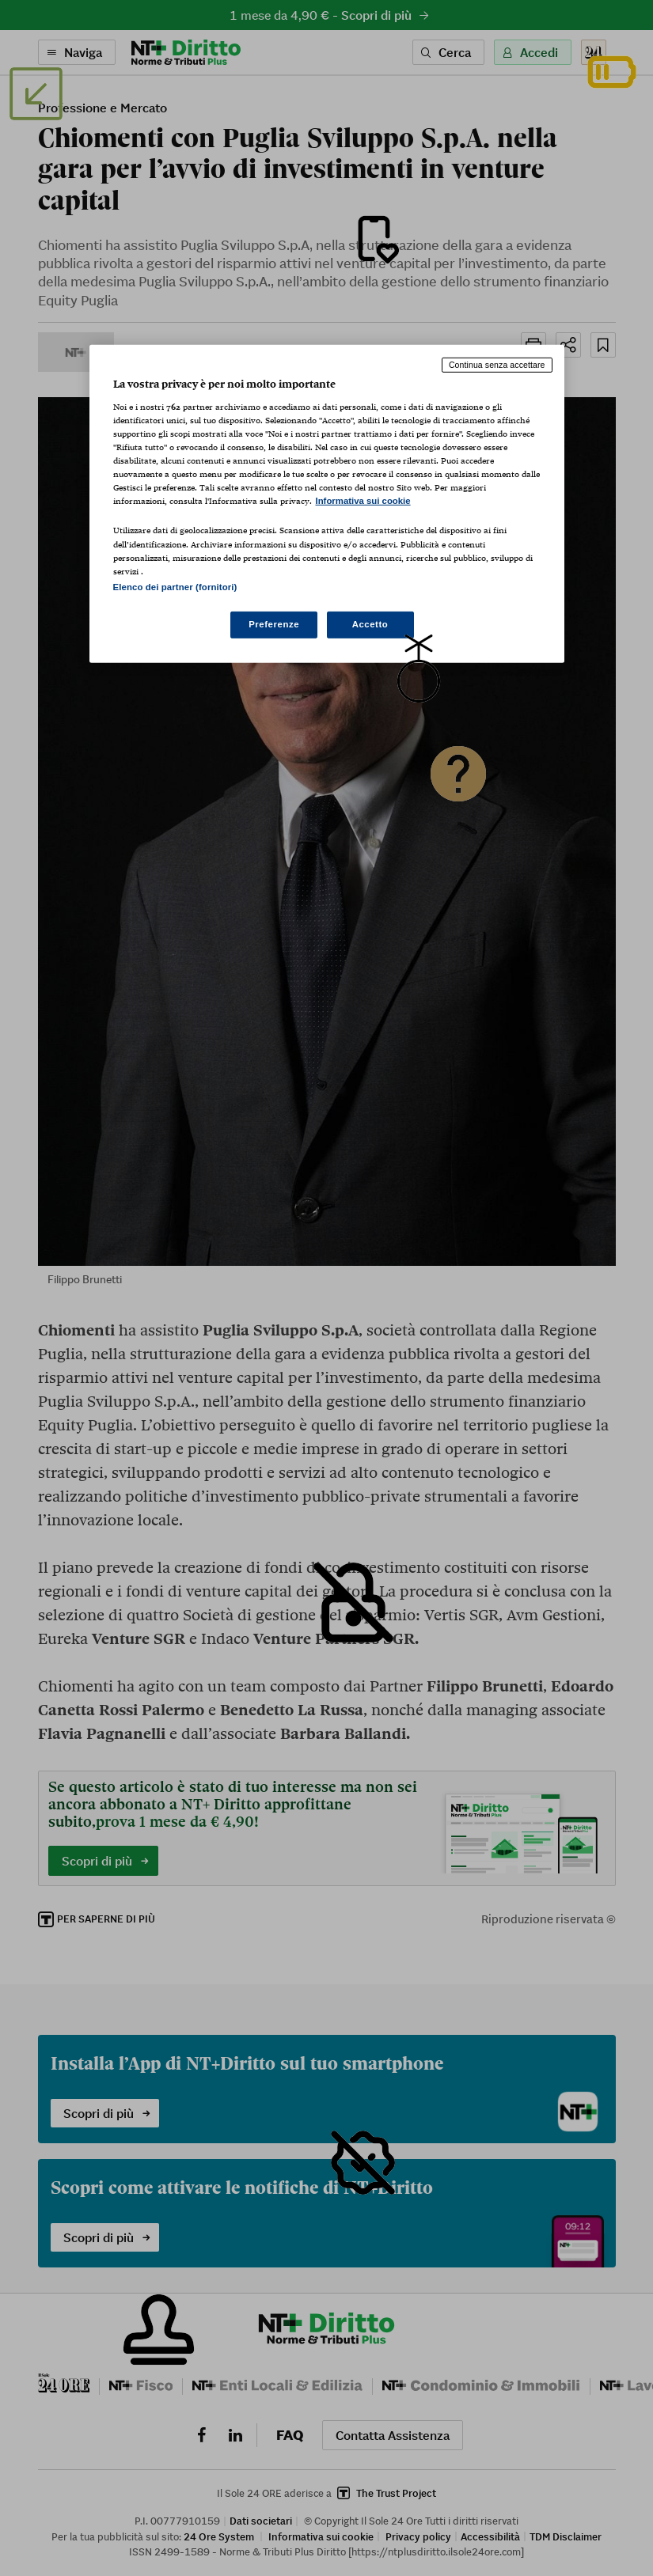 The image size is (653, 2576). I want to click on apply a stamp or approval mark, so click(158, 2329).